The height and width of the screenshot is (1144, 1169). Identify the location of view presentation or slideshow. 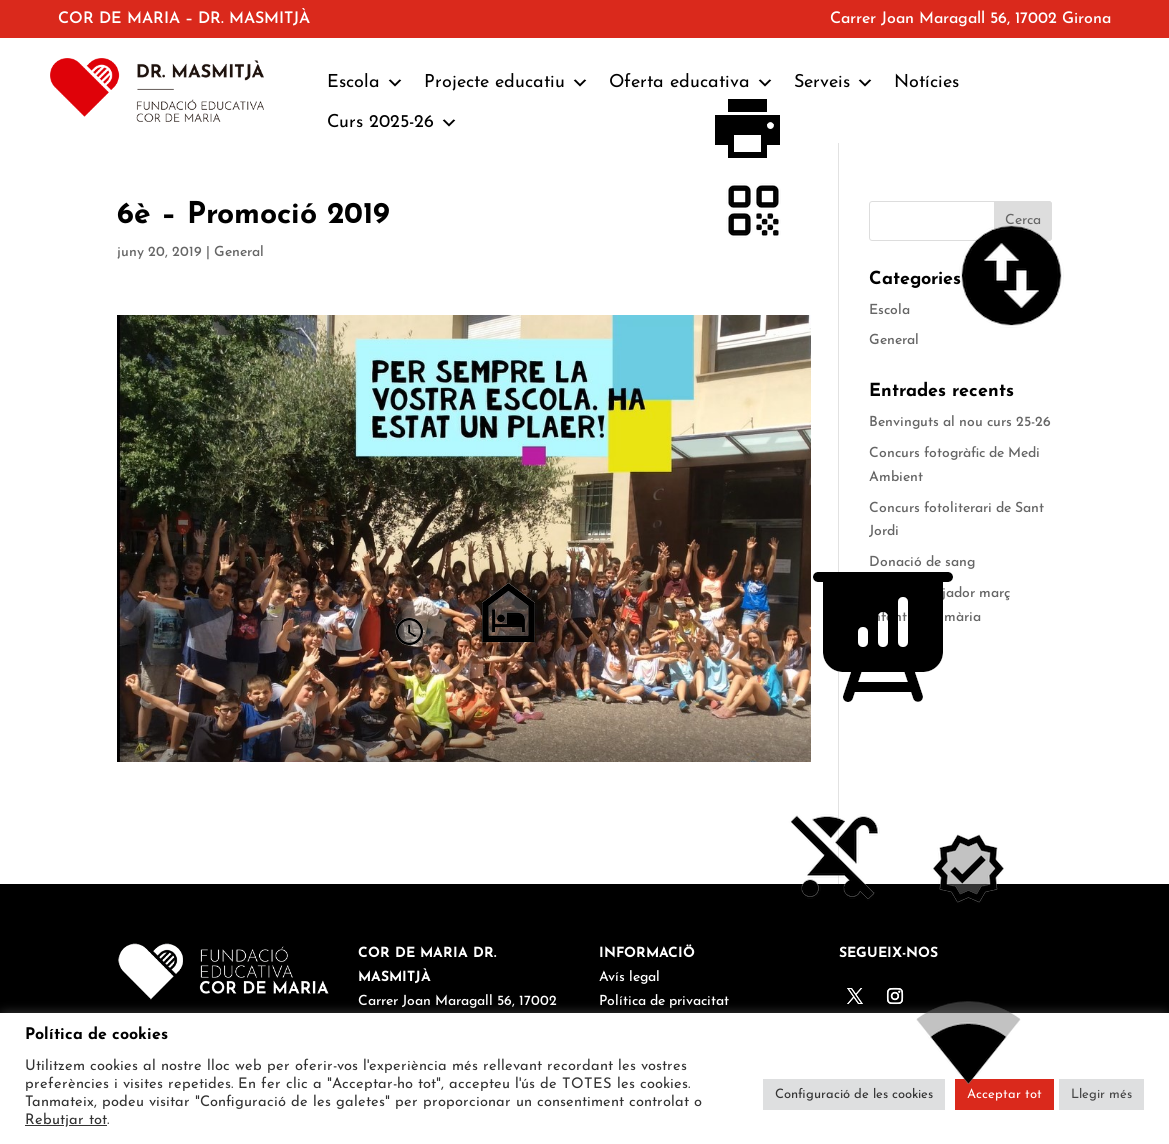
(883, 637).